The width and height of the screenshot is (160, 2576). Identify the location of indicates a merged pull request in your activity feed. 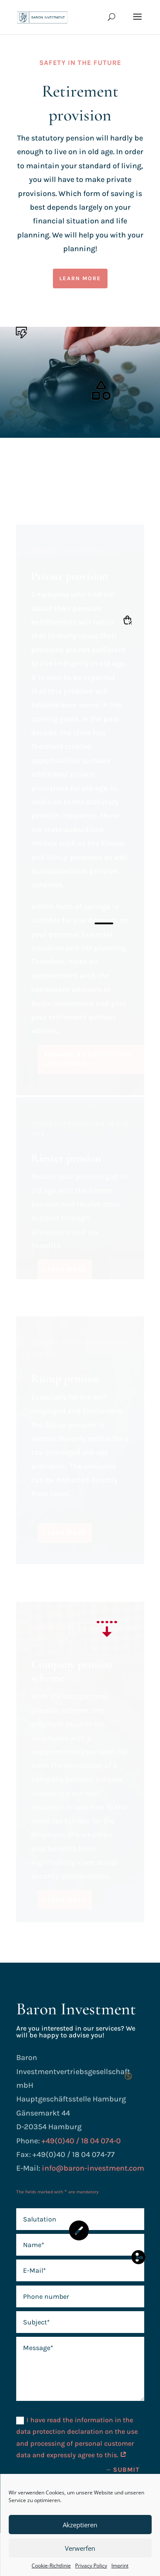
(138, 2257).